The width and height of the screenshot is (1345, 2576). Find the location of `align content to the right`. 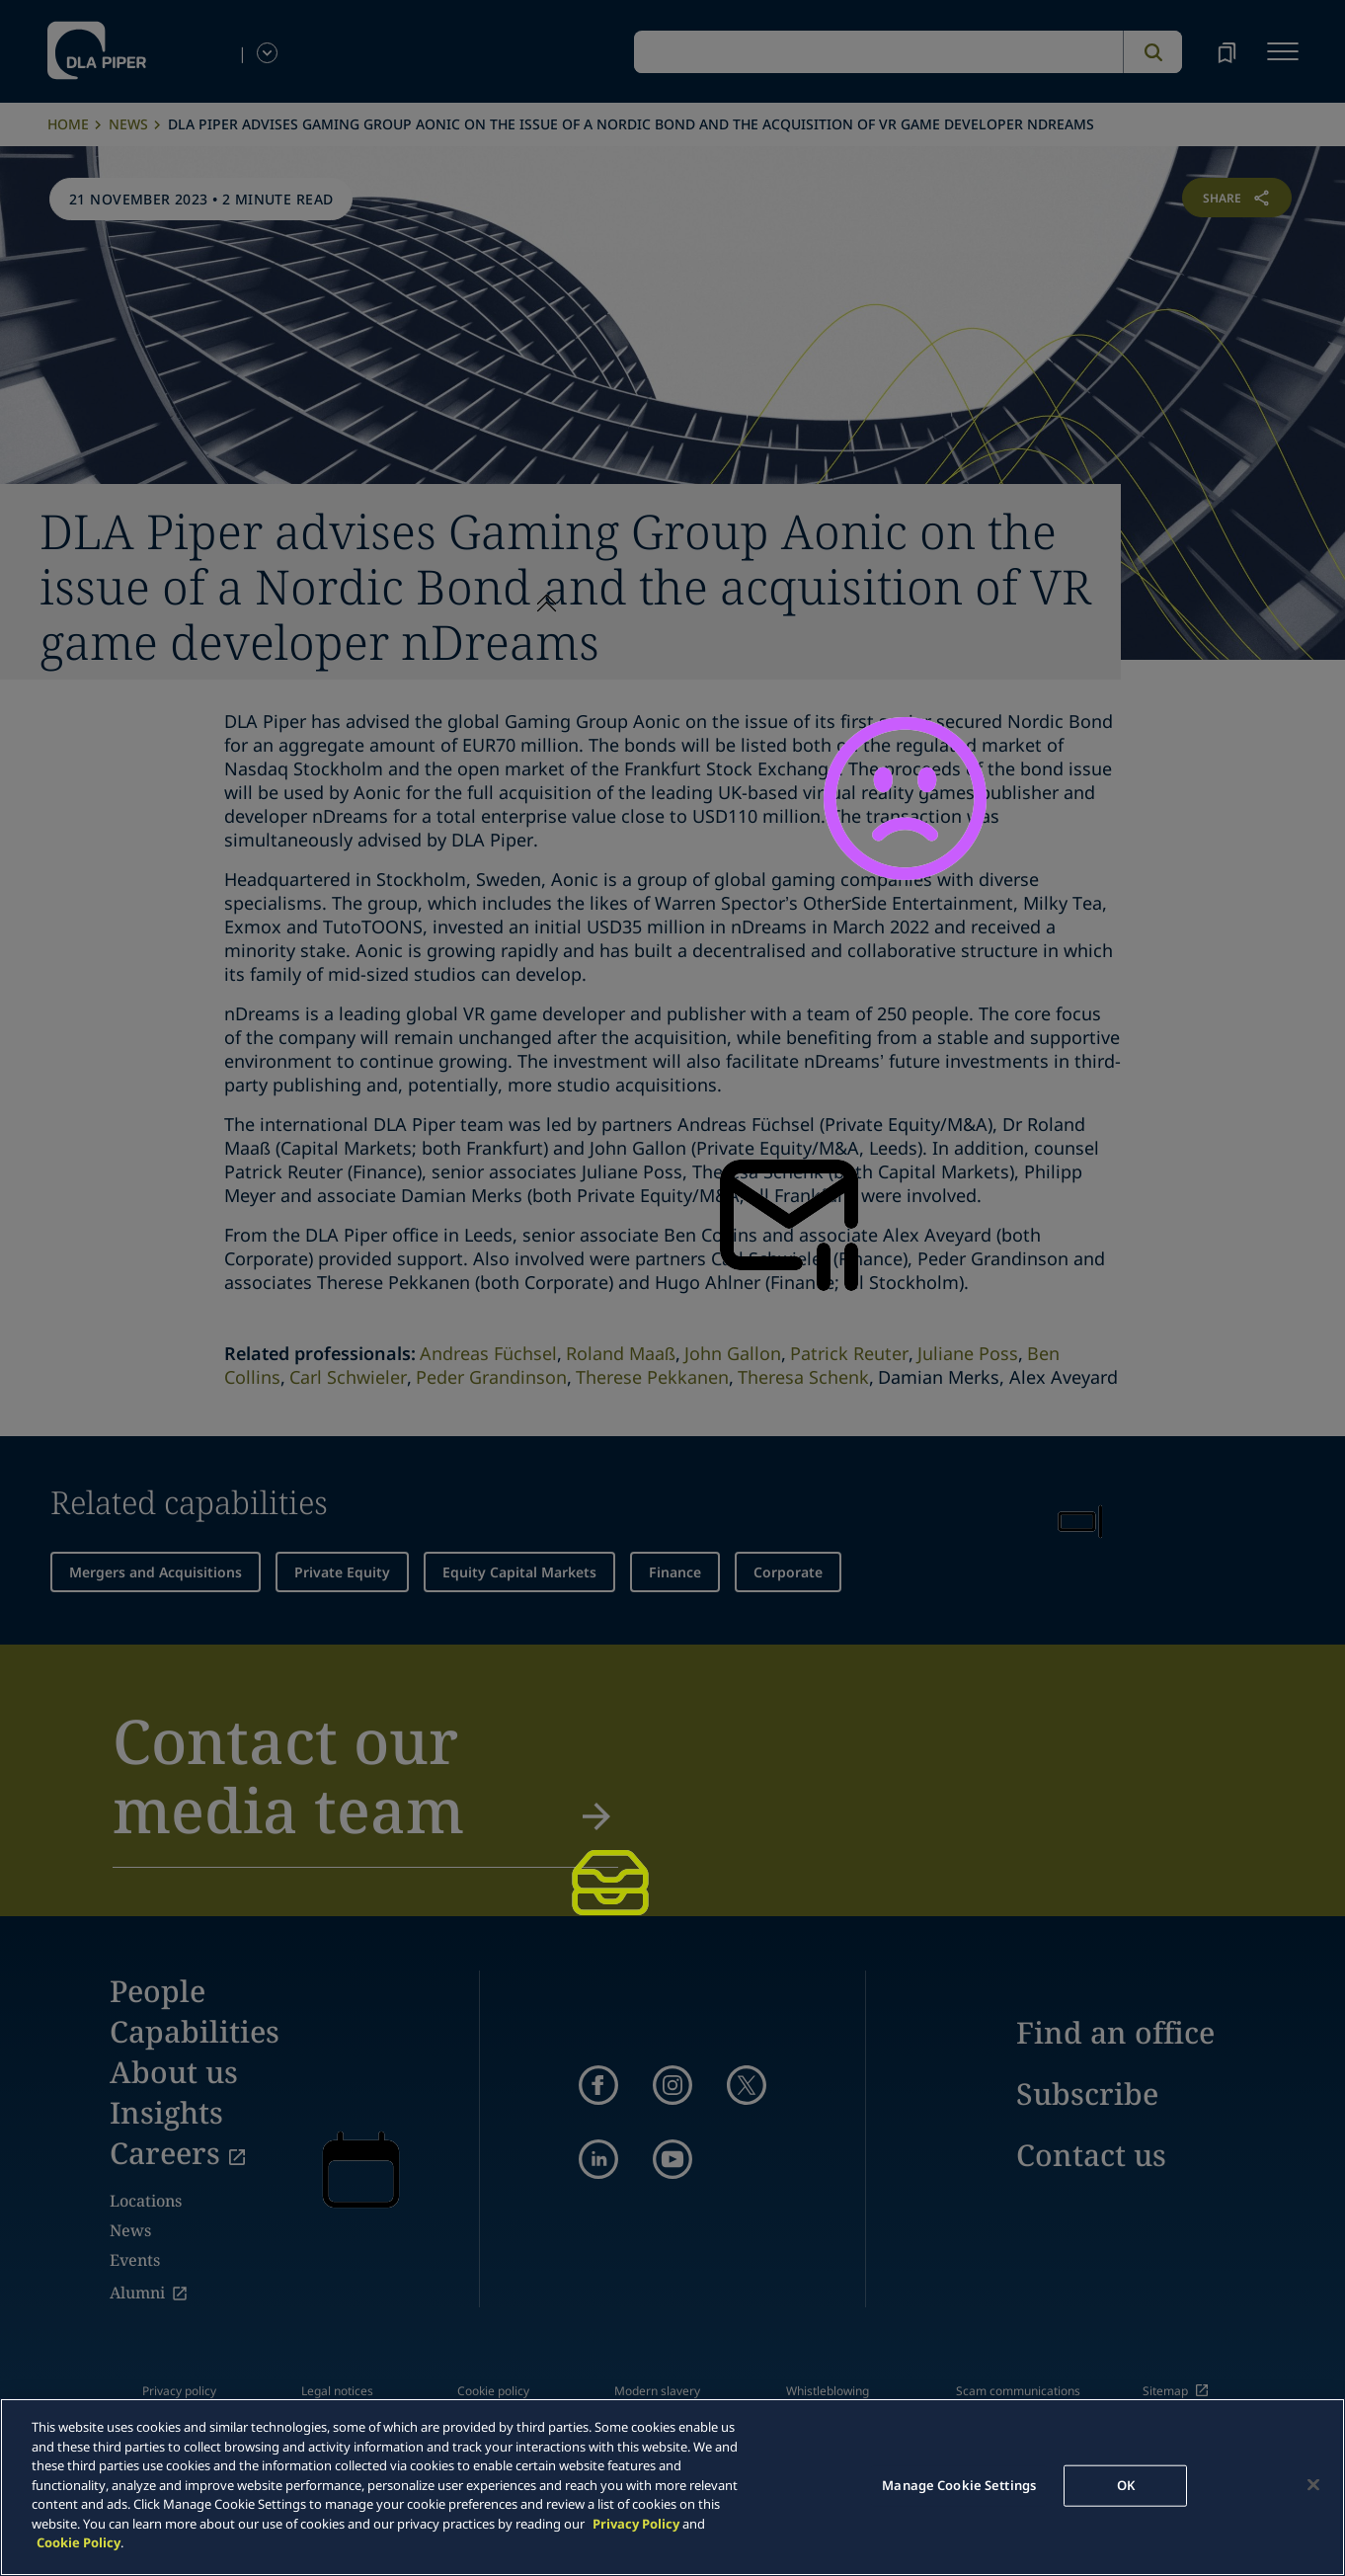

align content to the right is located at coordinates (1080, 1521).